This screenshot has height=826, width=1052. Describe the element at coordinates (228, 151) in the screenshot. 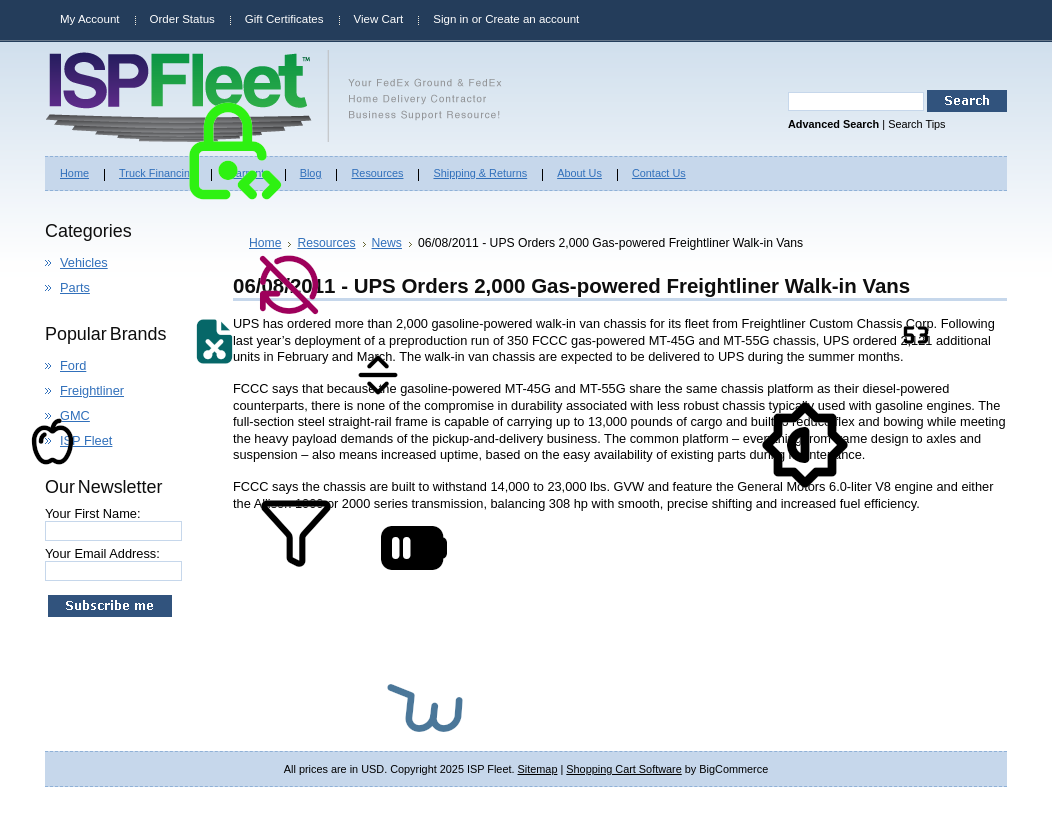

I see `access code-protected security settings` at that location.